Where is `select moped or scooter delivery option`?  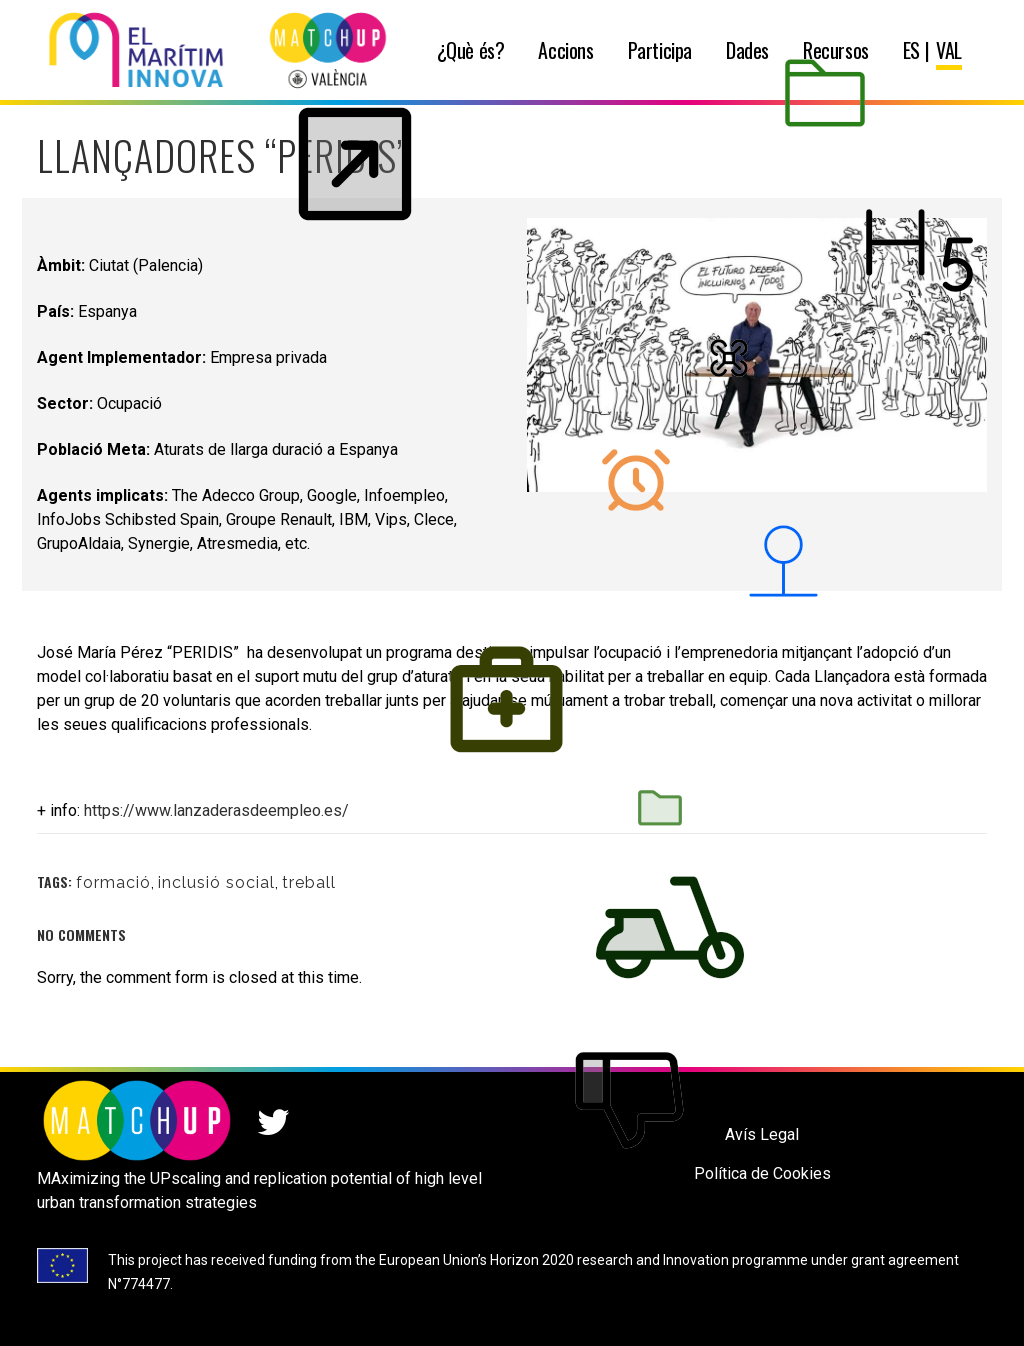 select moped or scooter delivery option is located at coordinates (670, 932).